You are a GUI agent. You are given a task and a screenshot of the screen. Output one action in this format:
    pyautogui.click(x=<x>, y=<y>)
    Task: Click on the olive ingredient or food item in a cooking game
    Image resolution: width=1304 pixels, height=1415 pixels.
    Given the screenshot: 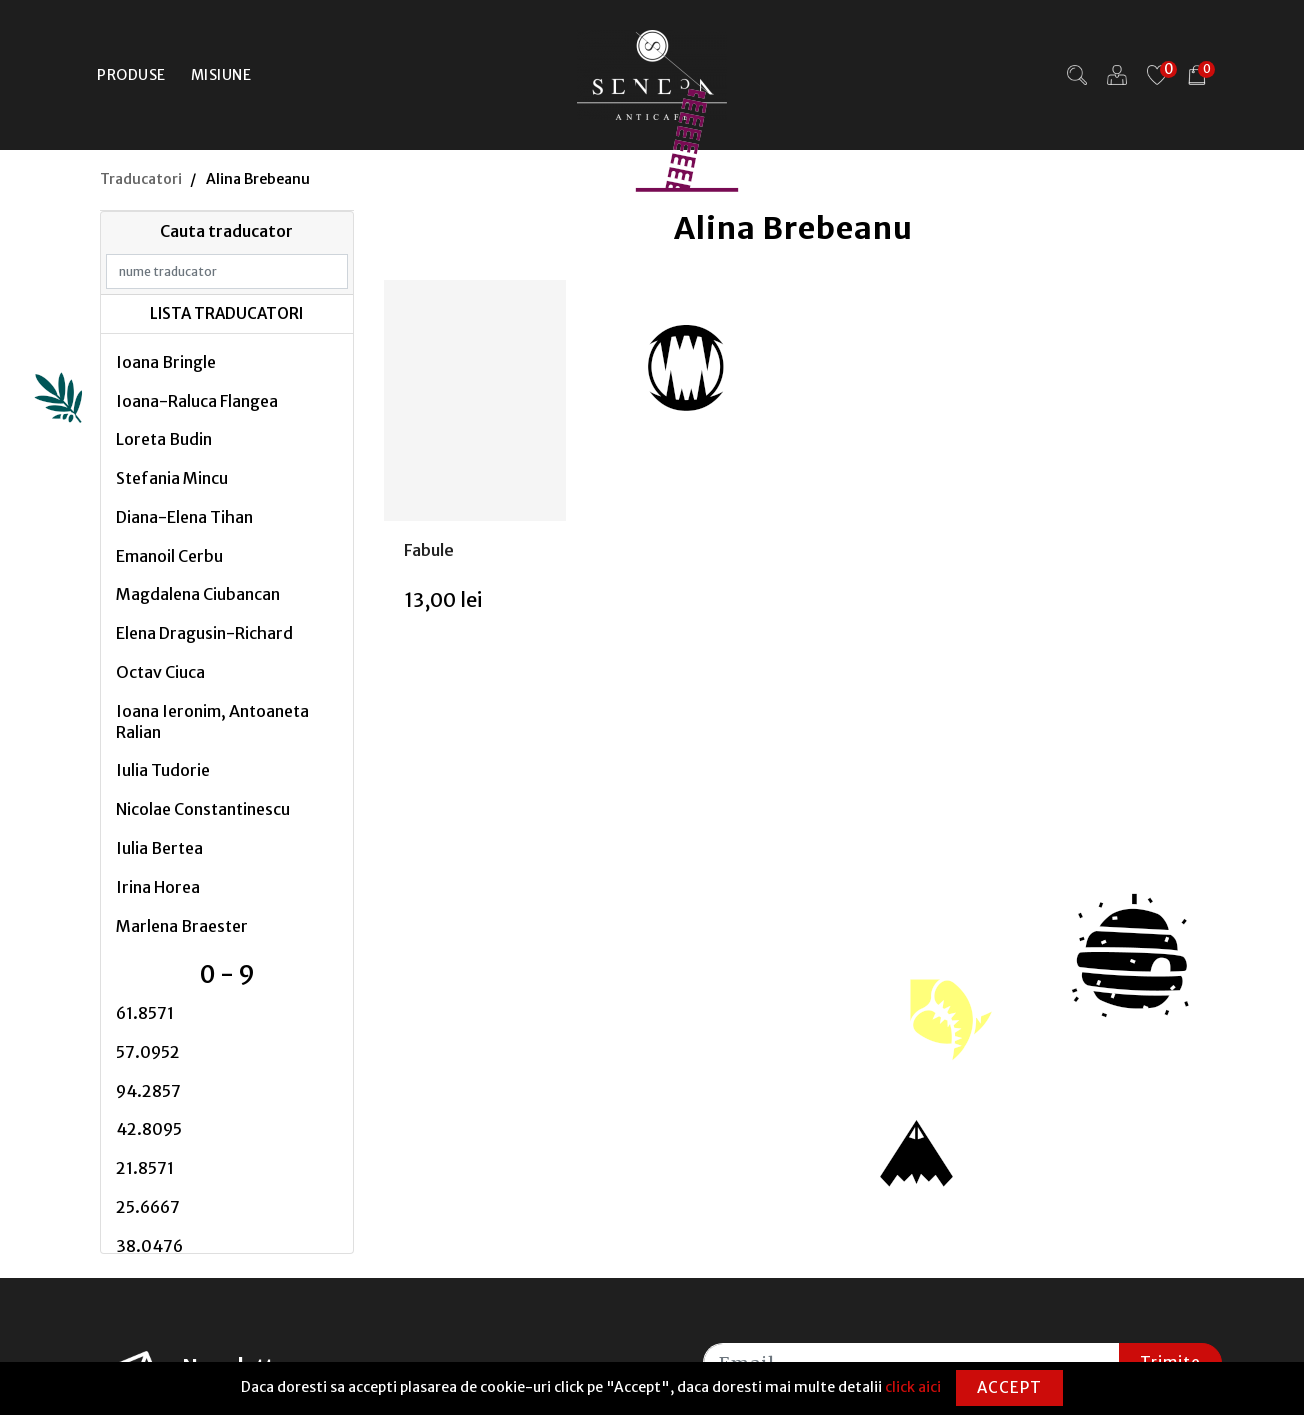 What is the action you would take?
    pyautogui.click(x=59, y=398)
    